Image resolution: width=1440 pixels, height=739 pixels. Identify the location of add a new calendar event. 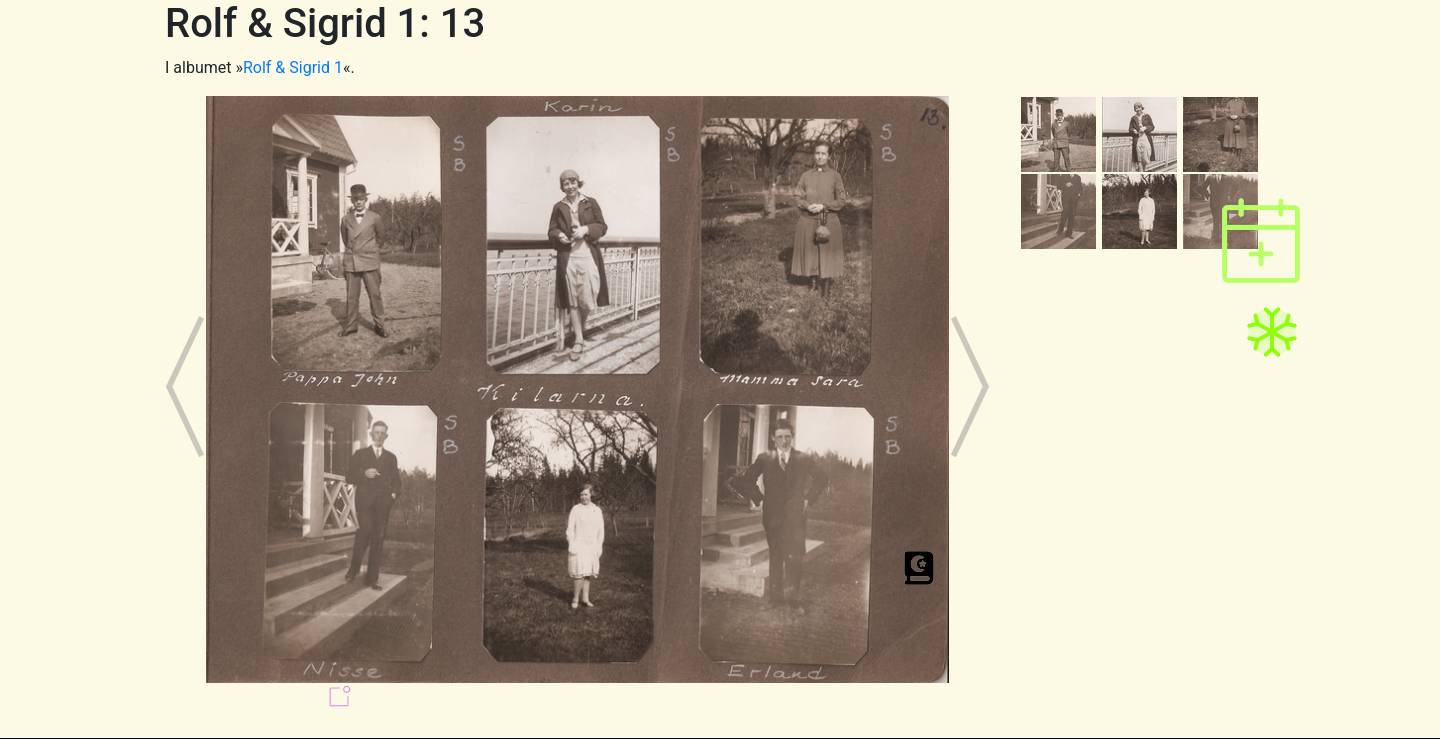
(1261, 244).